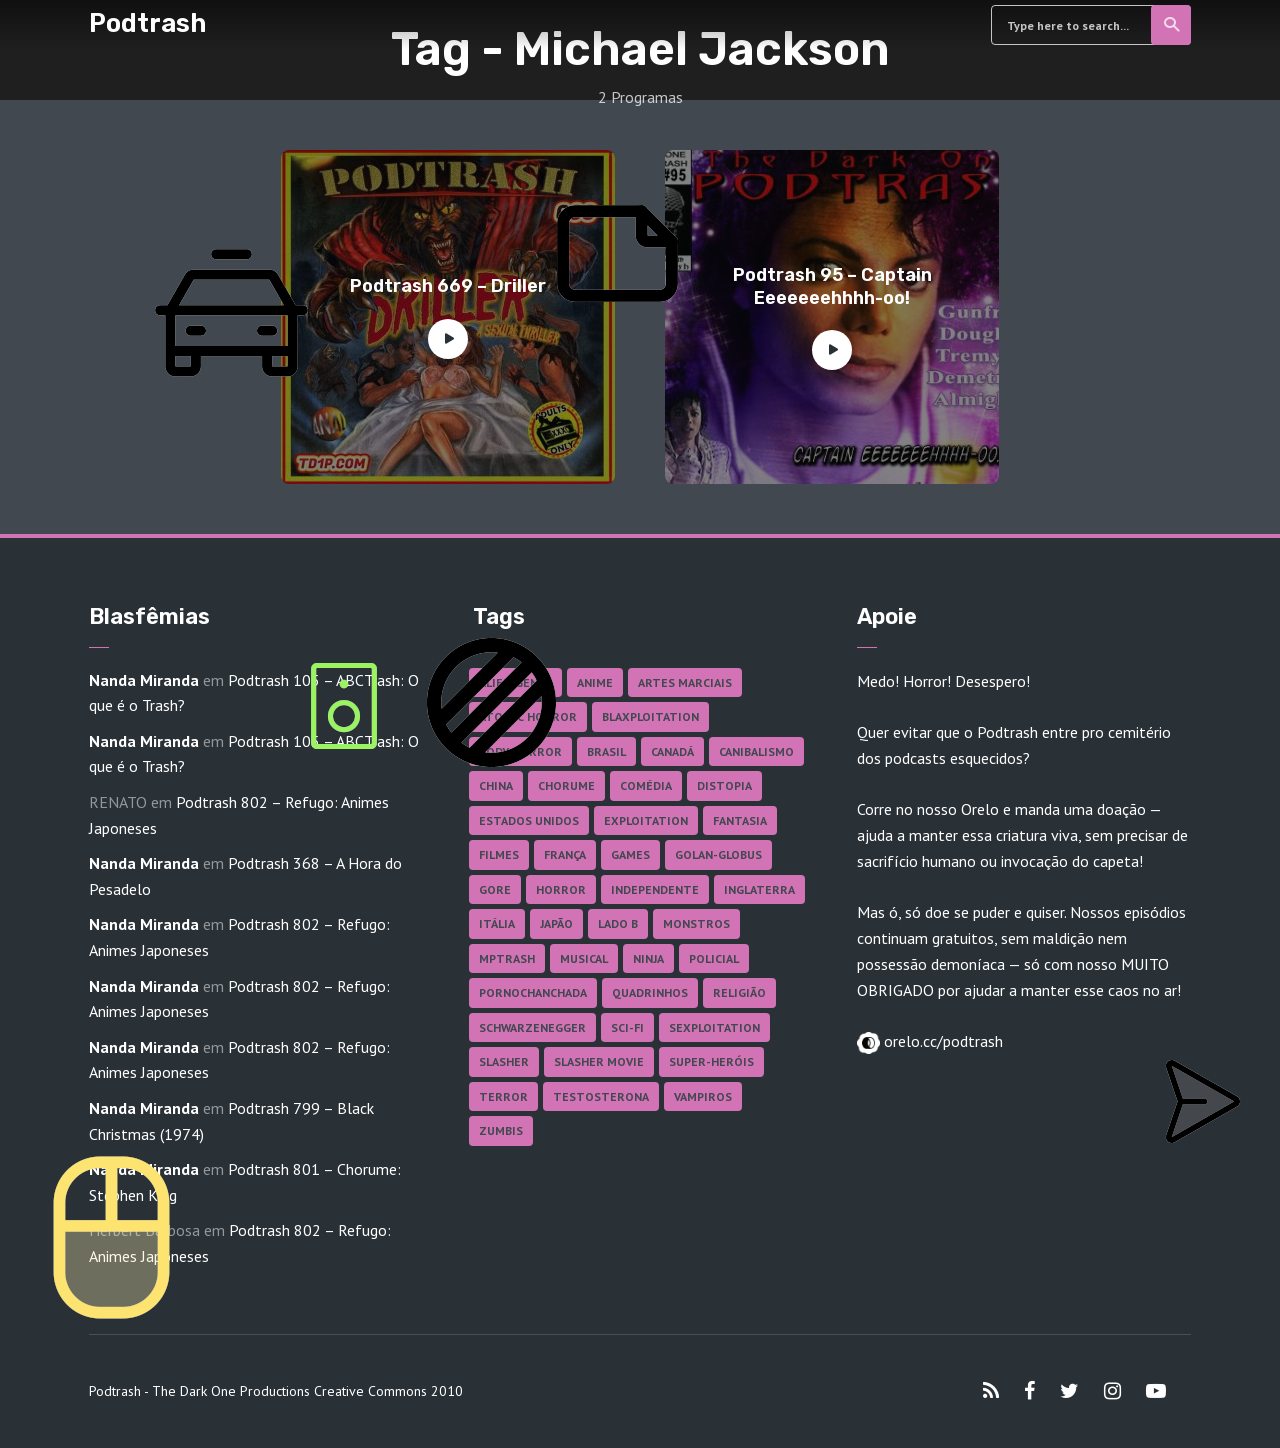 This screenshot has height=1448, width=1280. I want to click on view document in landscape orientation, so click(617, 253).